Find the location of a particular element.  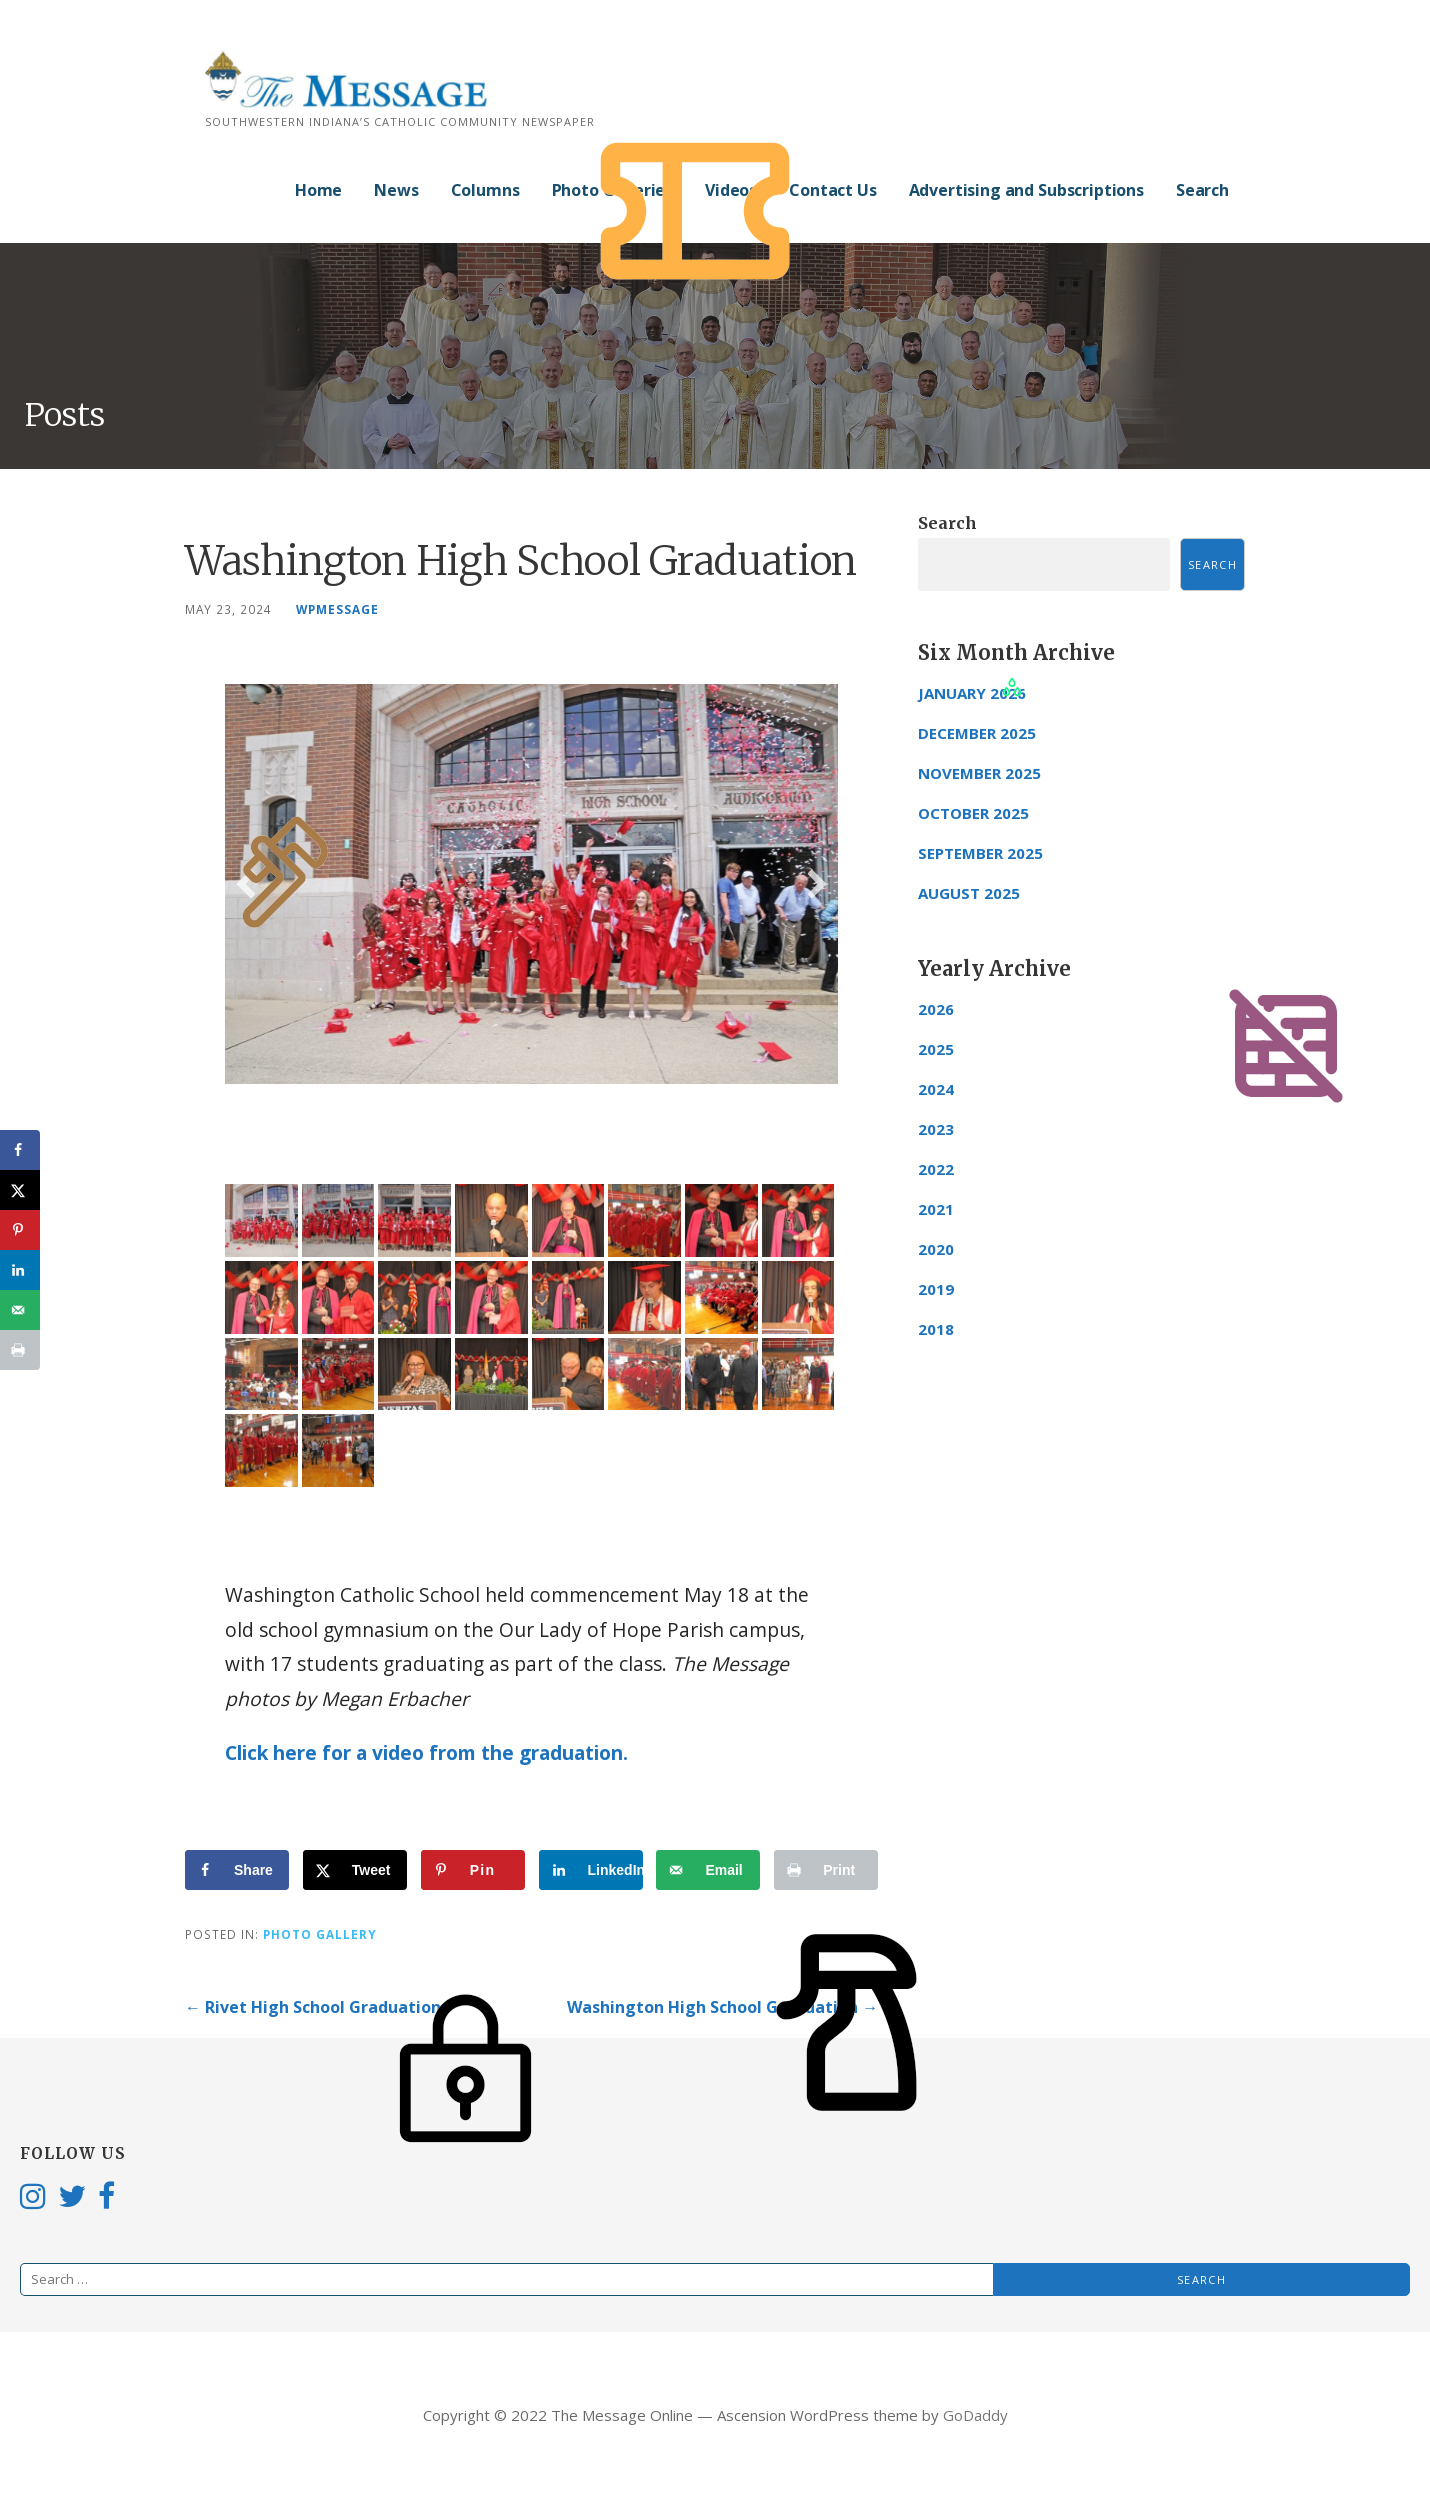

access cleaning or housekeeping tools is located at coordinates (852, 2022).